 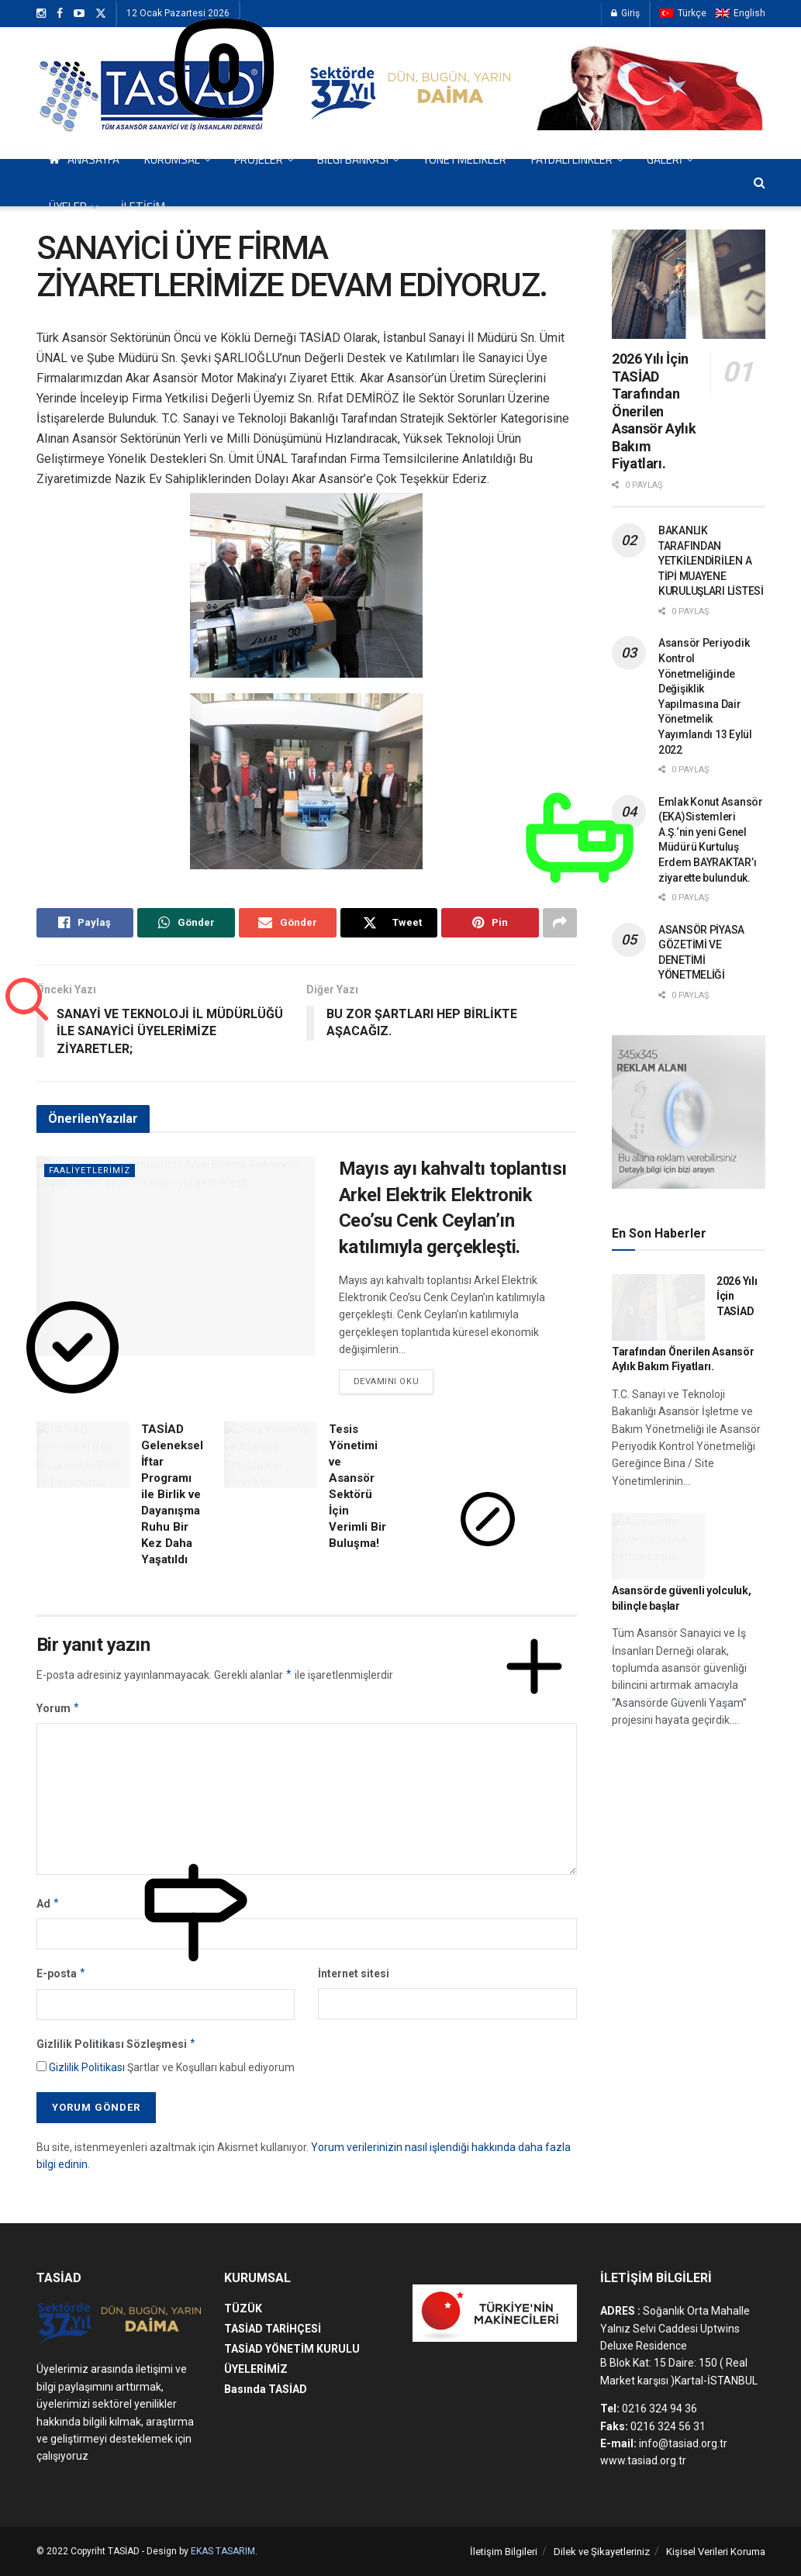 What do you see at coordinates (224, 68) in the screenshot?
I see `indicates zero items or empty count` at bounding box center [224, 68].